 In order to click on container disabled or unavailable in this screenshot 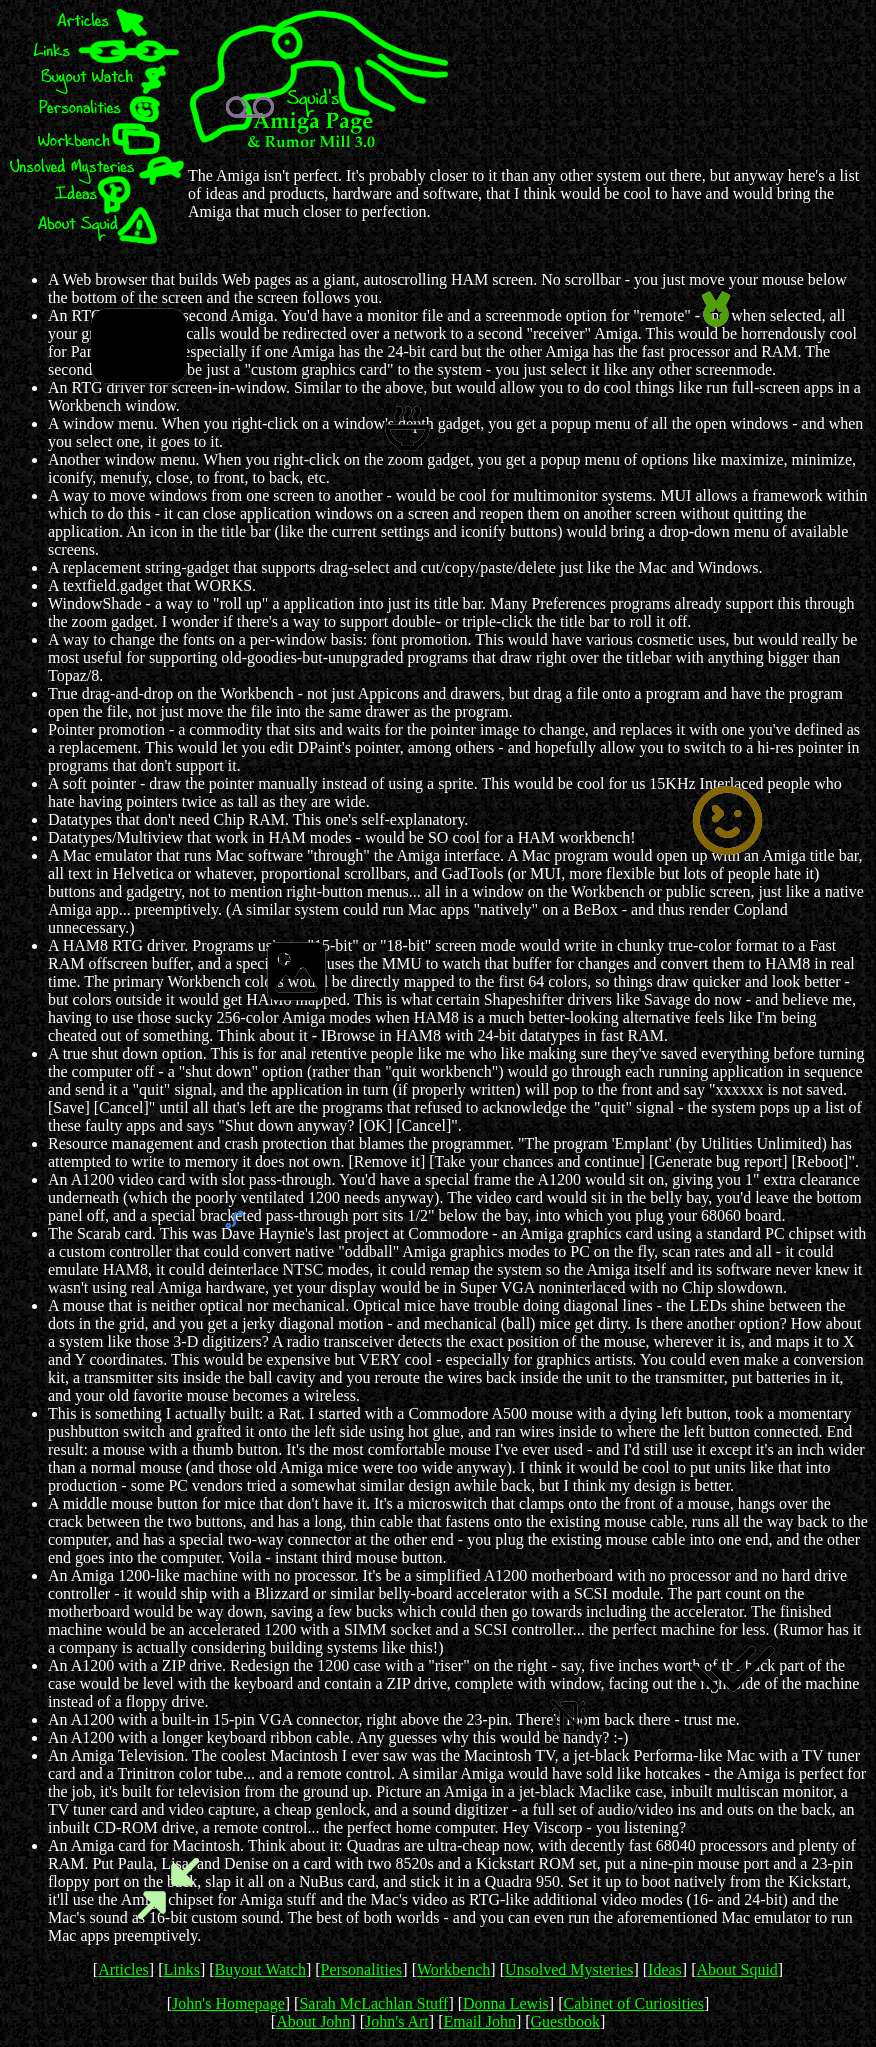, I will do `click(568, 1717)`.